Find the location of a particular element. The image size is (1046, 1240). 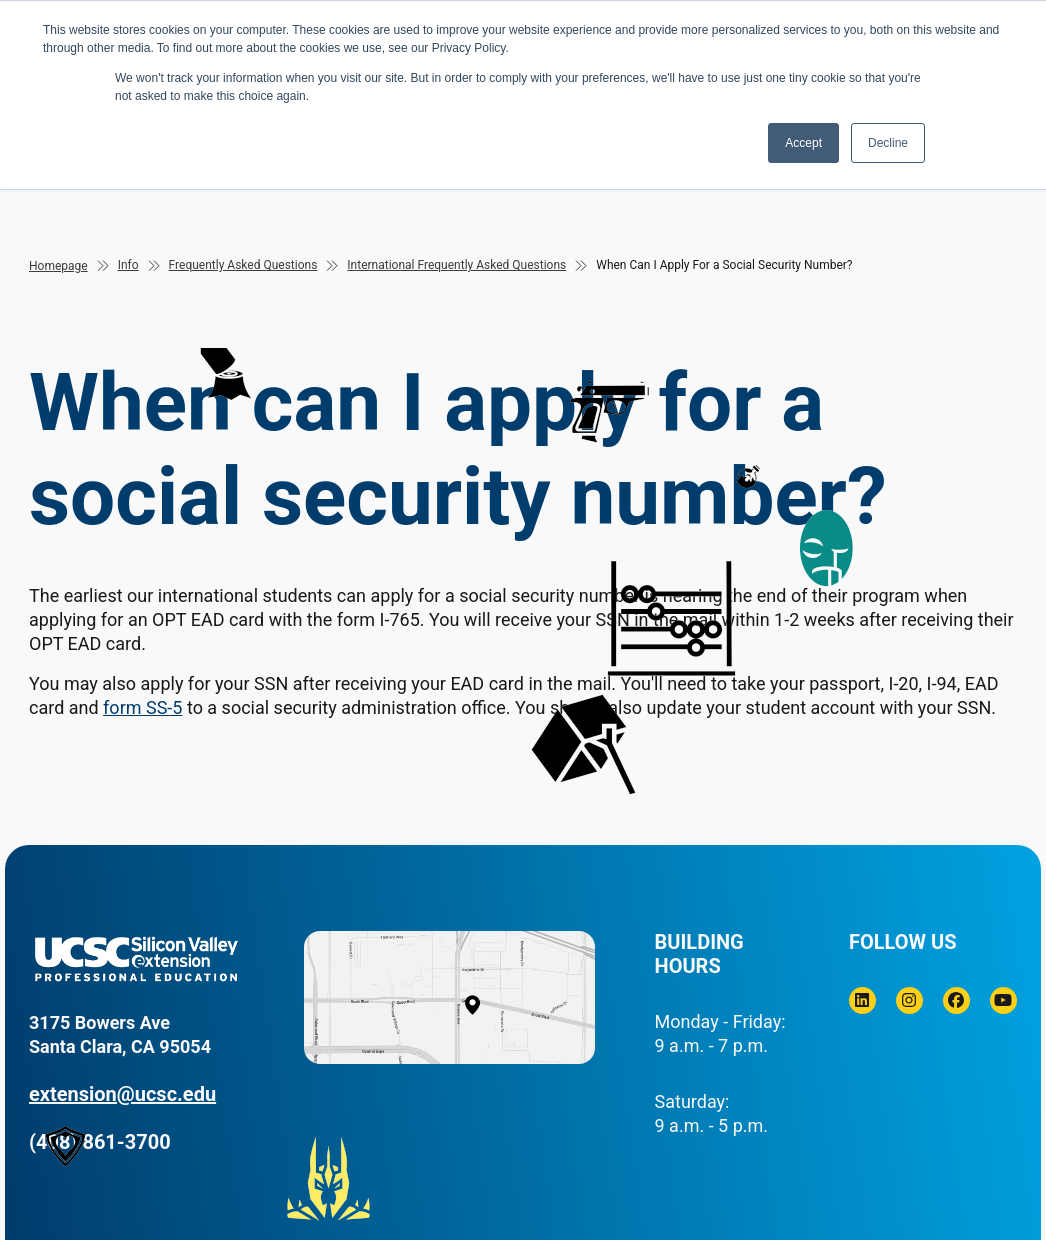

open calculator or counting tool is located at coordinates (671, 611).